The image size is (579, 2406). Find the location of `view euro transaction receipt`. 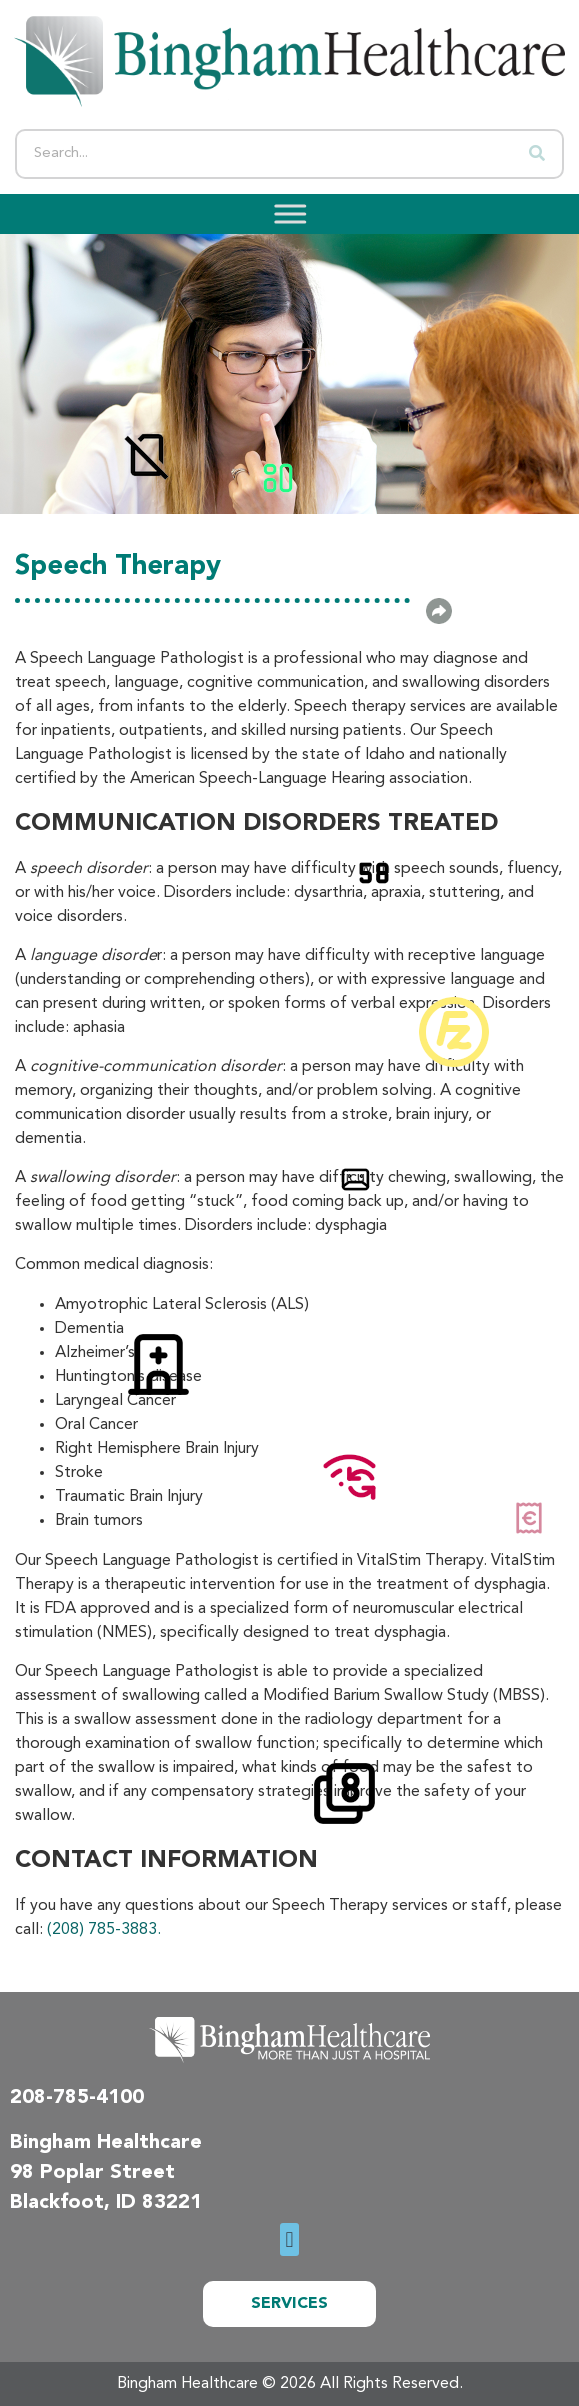

view euro transaction receipt is located at coordinates (529, 1518).